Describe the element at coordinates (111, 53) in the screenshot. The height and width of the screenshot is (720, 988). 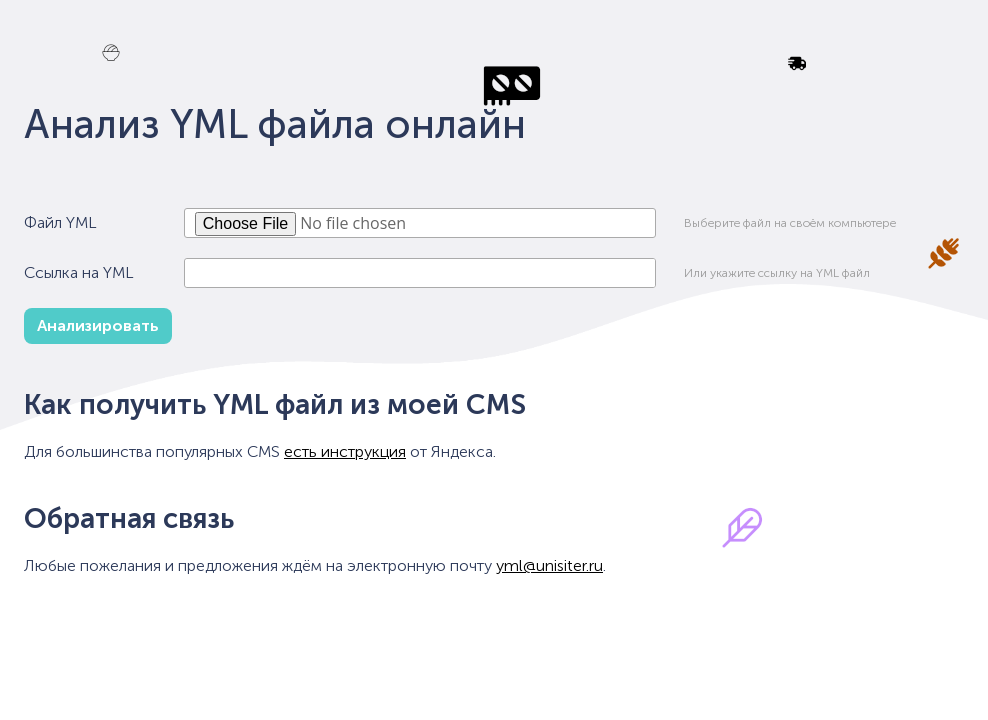
I see `view food or meal options` at that location.